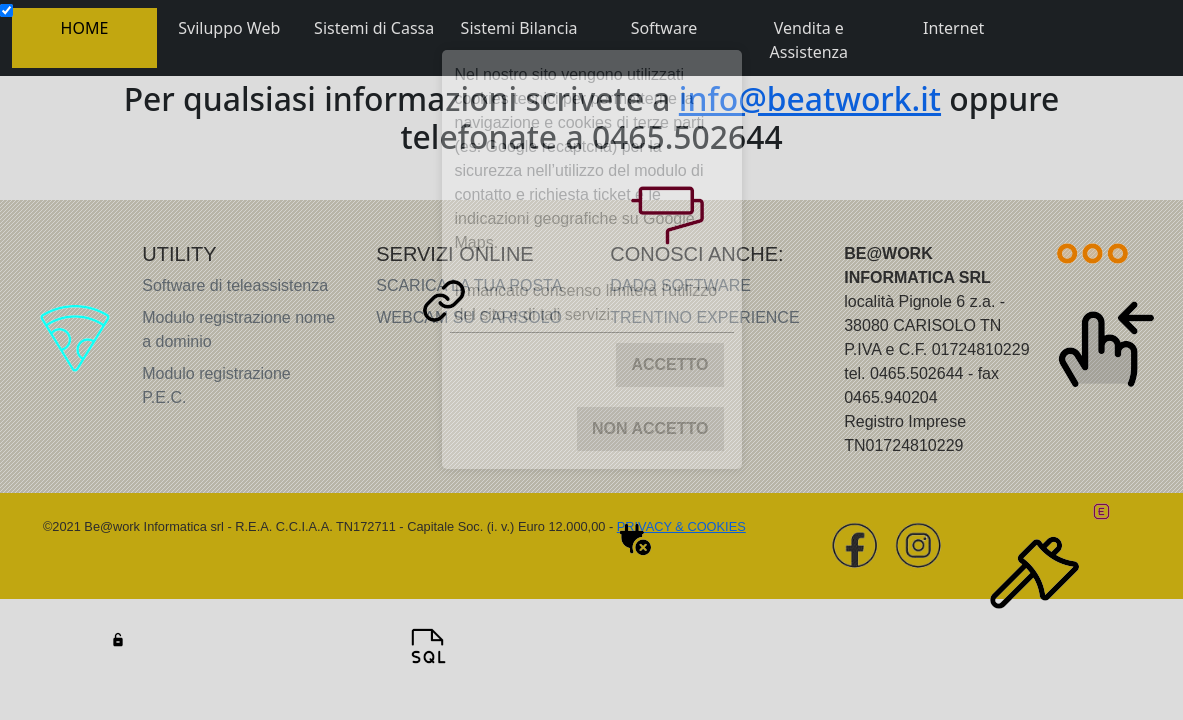 This screenshot has height=720, width=1183. Describe the element at coordinates (427, 647) in the screenshot. I see `open or view an SQL database file` at that location.